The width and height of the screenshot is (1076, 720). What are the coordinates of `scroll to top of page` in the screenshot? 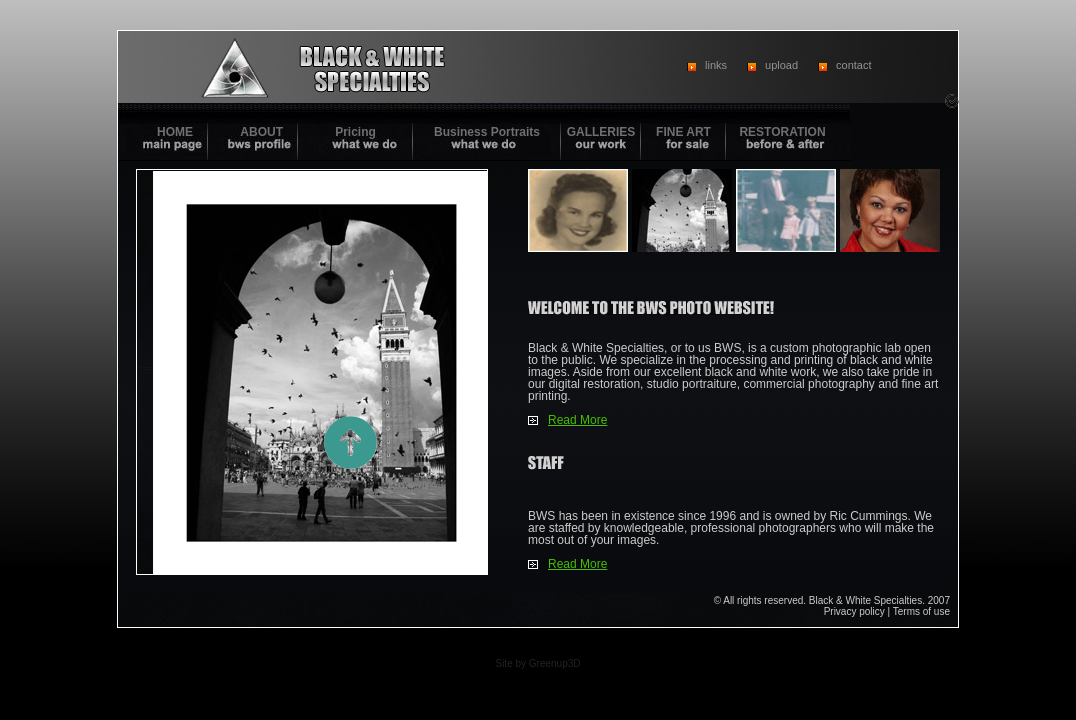 It's located at (350, 442).